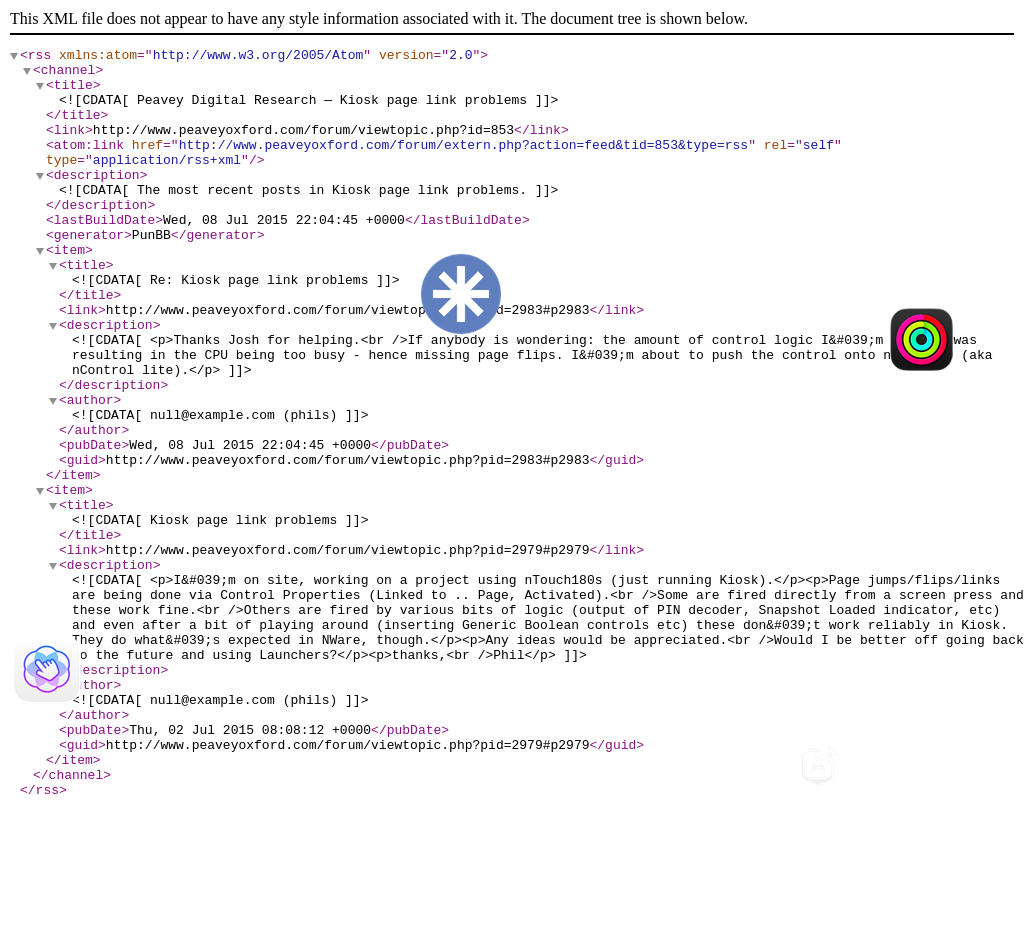 This screenshot has width=1024, height=948. Describe the element at coordinates (819, 766) in the screenshot. I see `adjust keyboard backlight brightness` at that location.